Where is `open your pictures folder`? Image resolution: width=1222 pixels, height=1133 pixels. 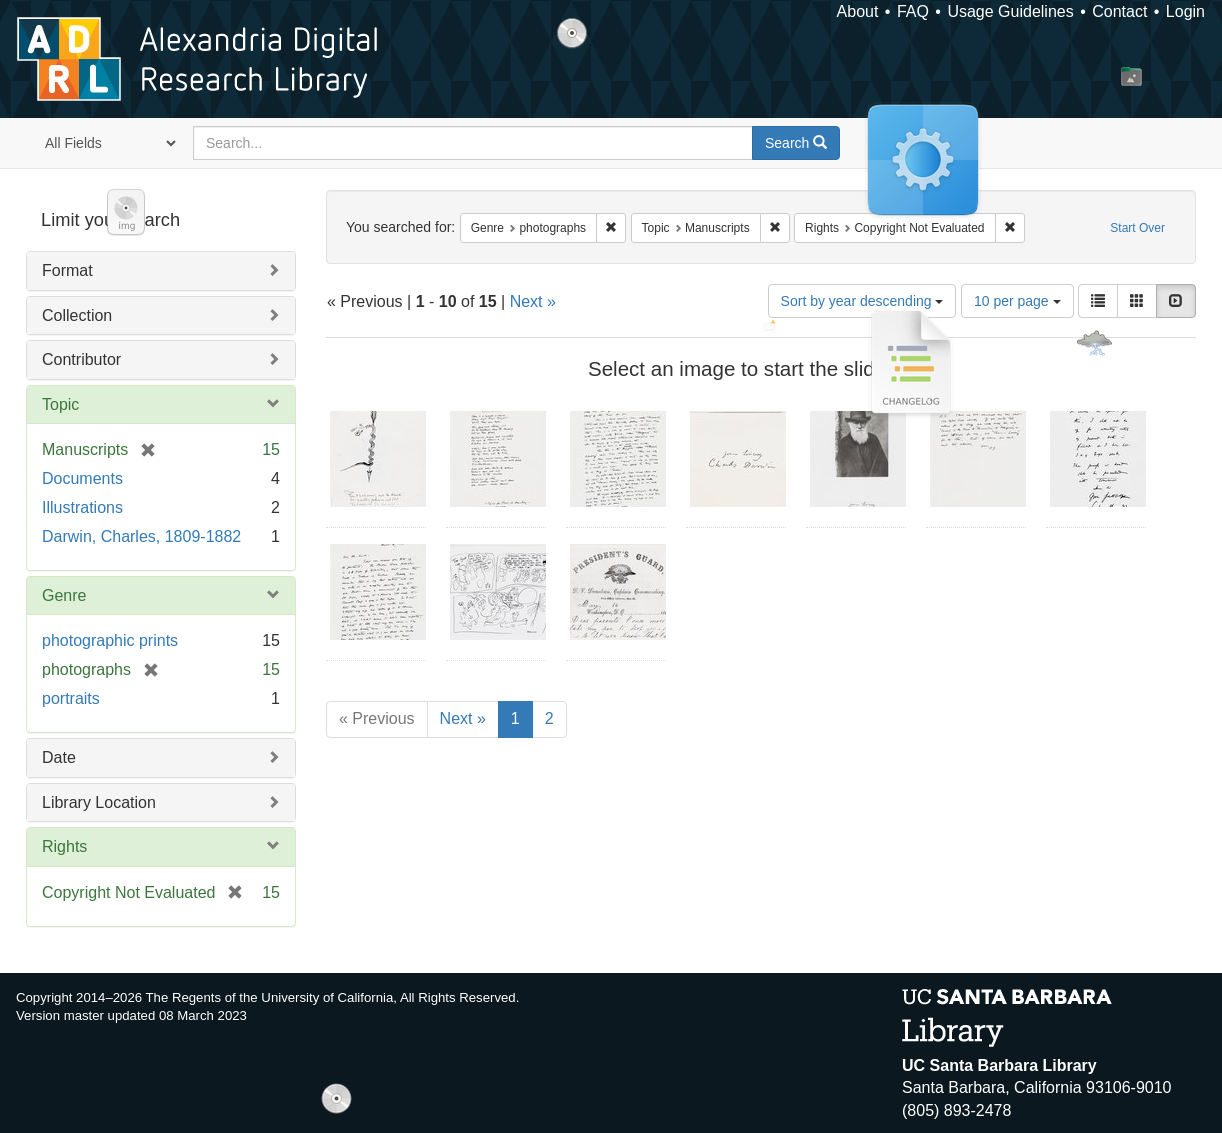 open your pictures folder is located at coordinates (1131, 76).